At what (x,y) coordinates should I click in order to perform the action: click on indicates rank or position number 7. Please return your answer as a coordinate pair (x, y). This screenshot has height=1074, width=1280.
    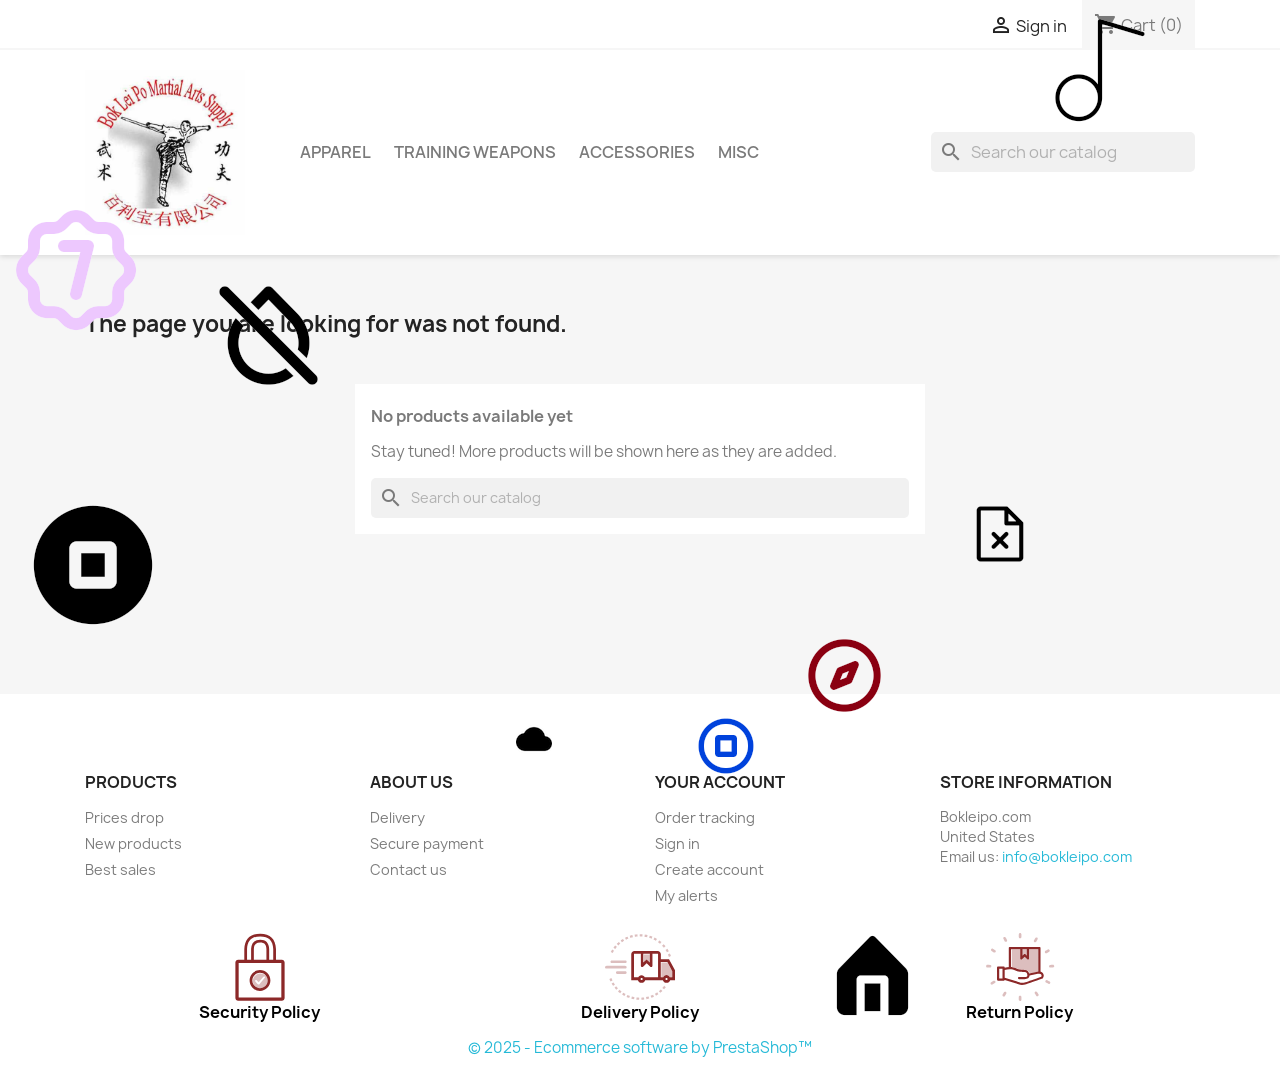
    Looking at the image, I should click on (76, 270).